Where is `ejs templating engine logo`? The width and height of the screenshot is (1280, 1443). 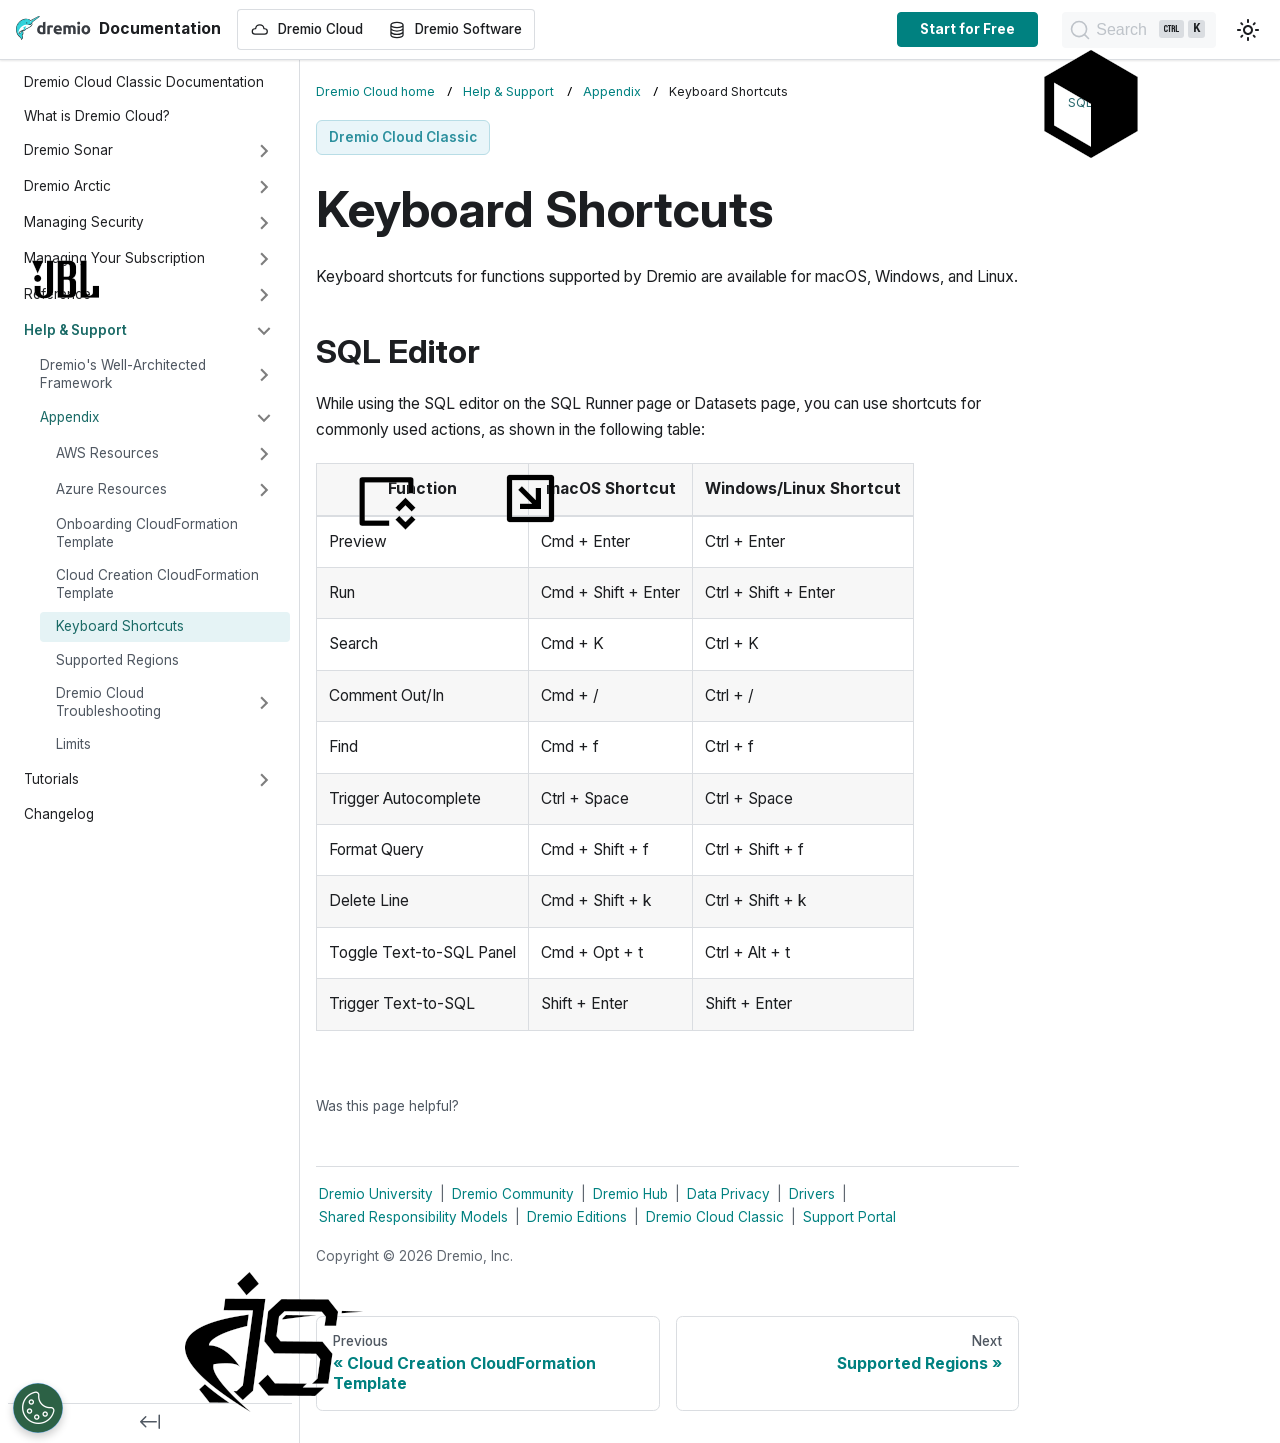 ejs templating engine logo is located at coordinates (274, 1342).